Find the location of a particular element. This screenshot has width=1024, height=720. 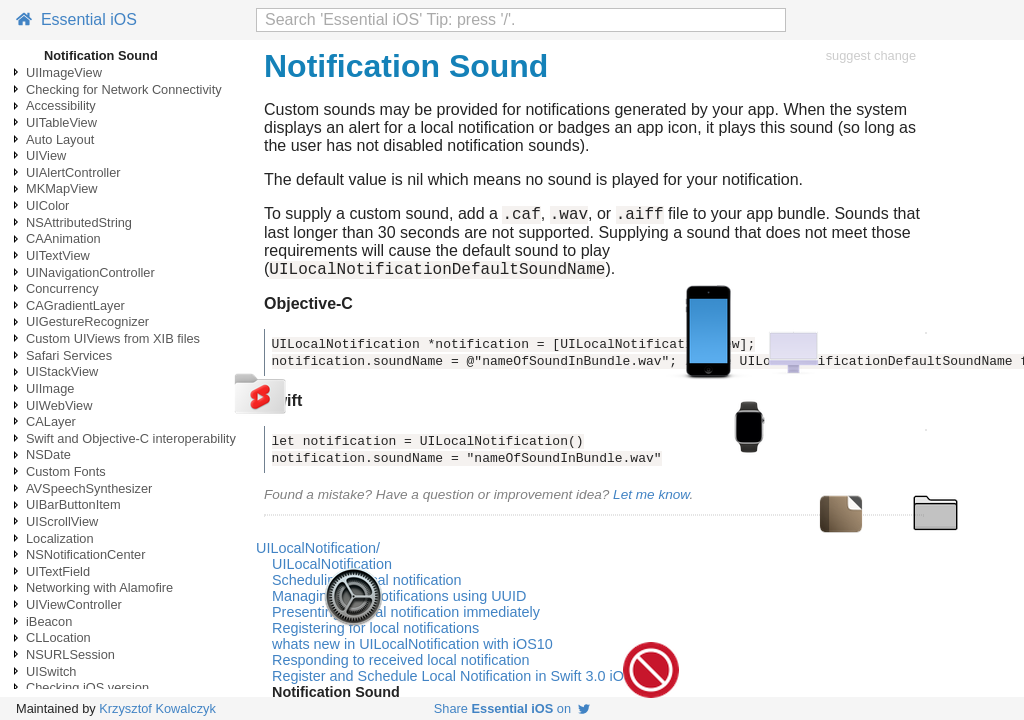

Rosetta 2 translation layer update utility is located at coordinates (353, 596).